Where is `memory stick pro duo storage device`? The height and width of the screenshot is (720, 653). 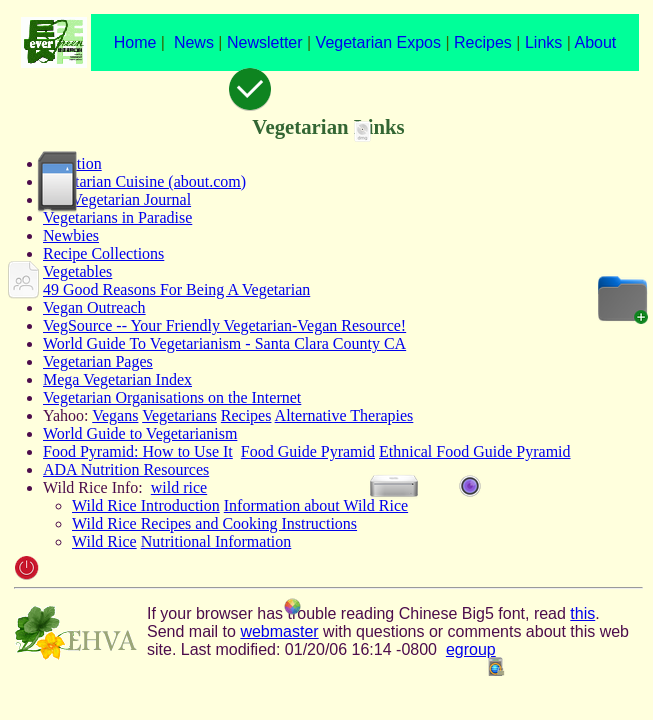 memory stick pro duo storage device is located at coordinates (57, 182).